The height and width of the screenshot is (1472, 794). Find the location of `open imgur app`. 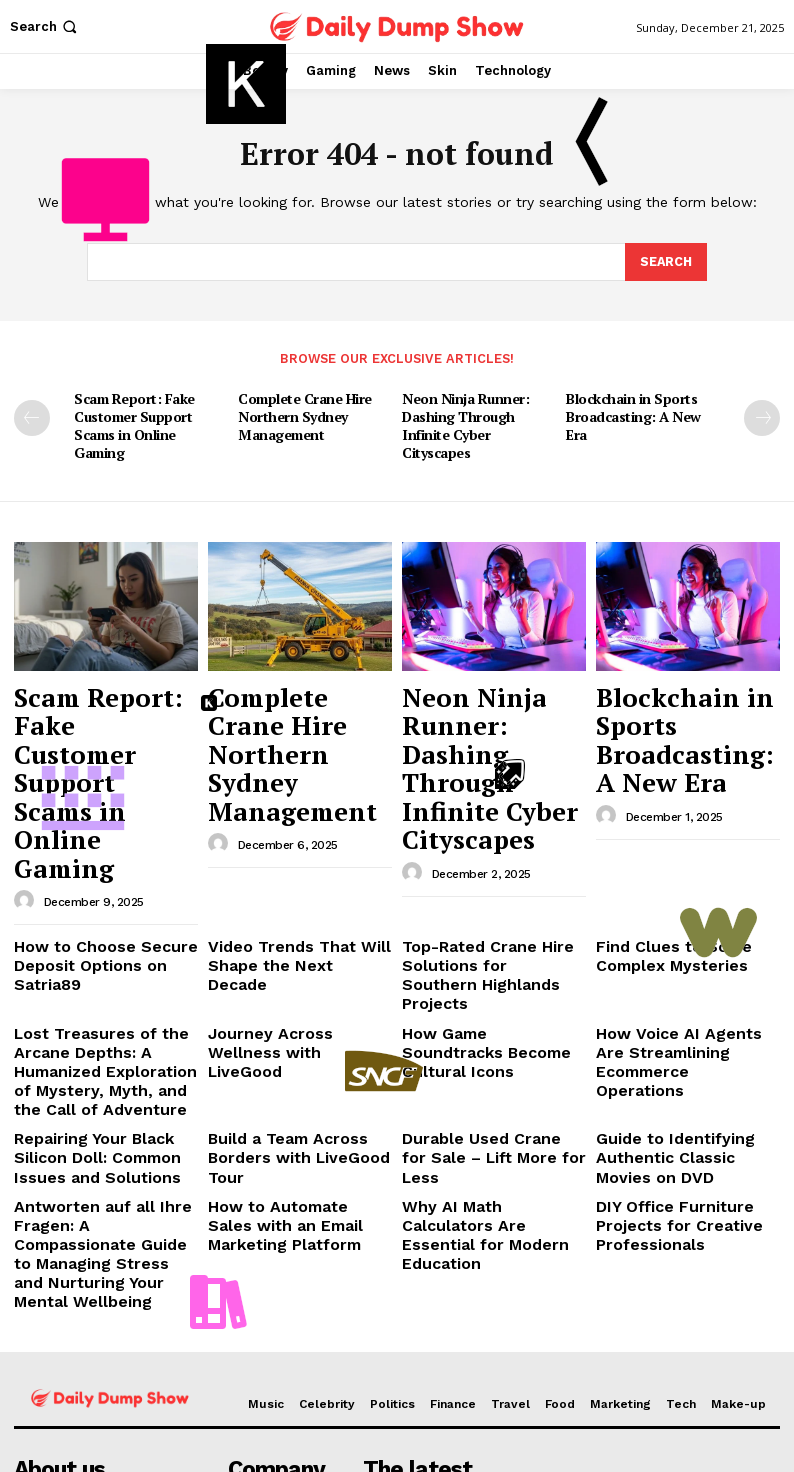

open imgur app is located at coordinates (510, 774).